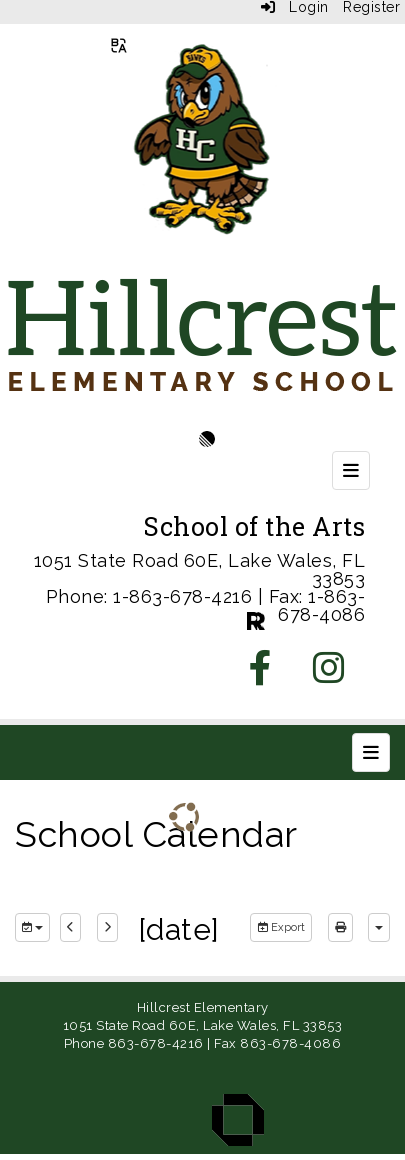  Describe the element at coordinates (184, 817) in the screenshot. I see `ubuntu linux operating system logo` at that location.